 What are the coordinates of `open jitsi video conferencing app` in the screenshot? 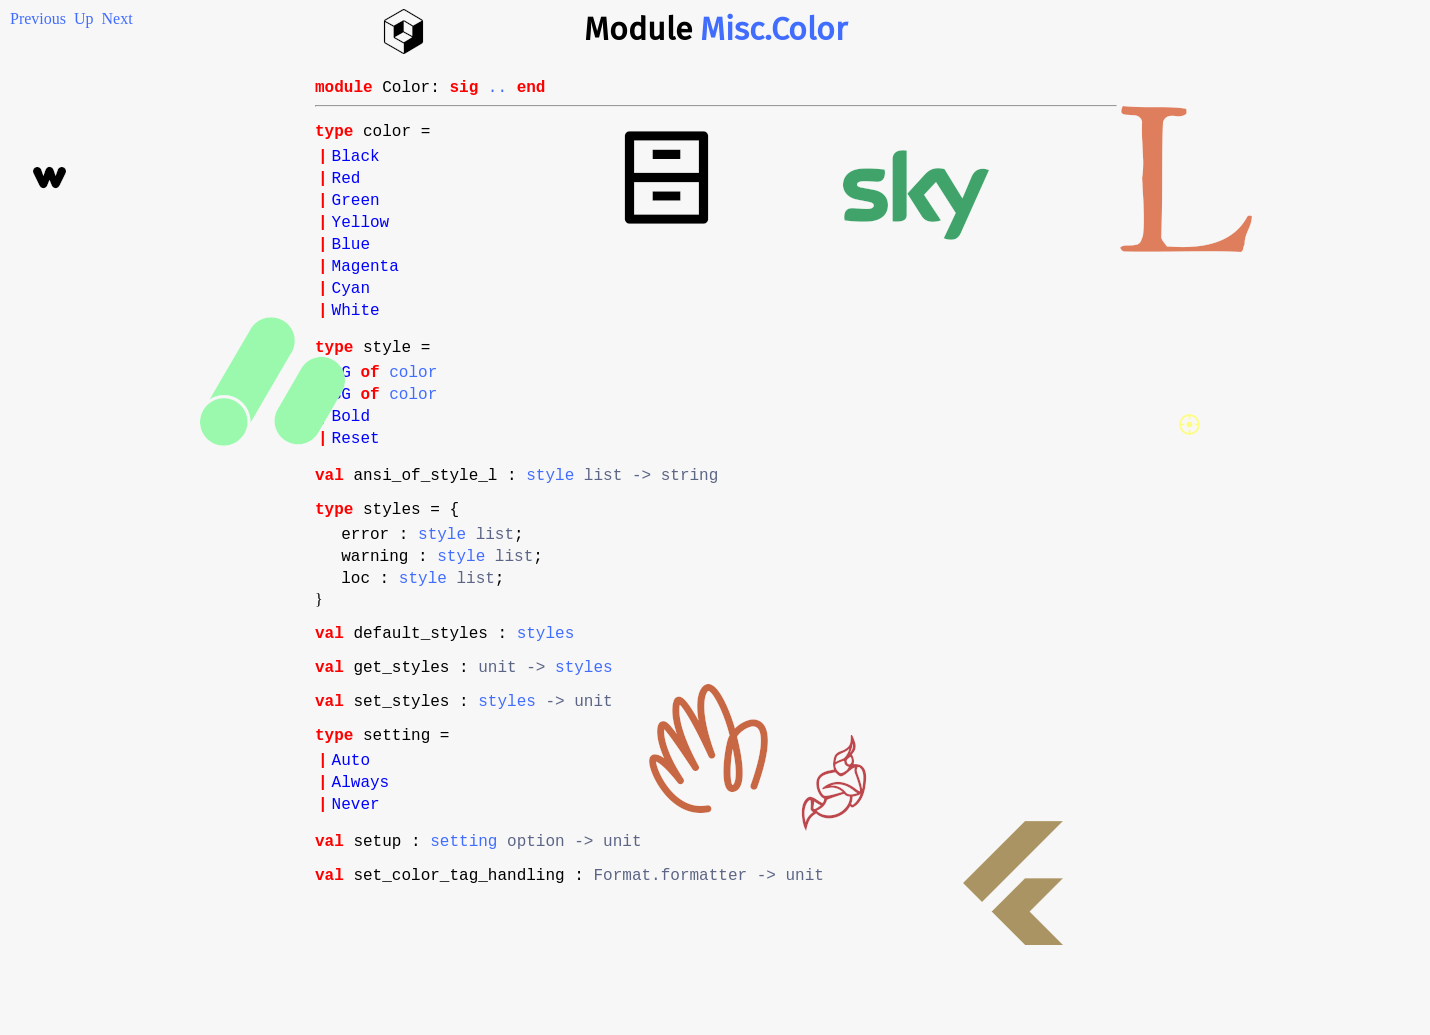 It's located at (834, 783).